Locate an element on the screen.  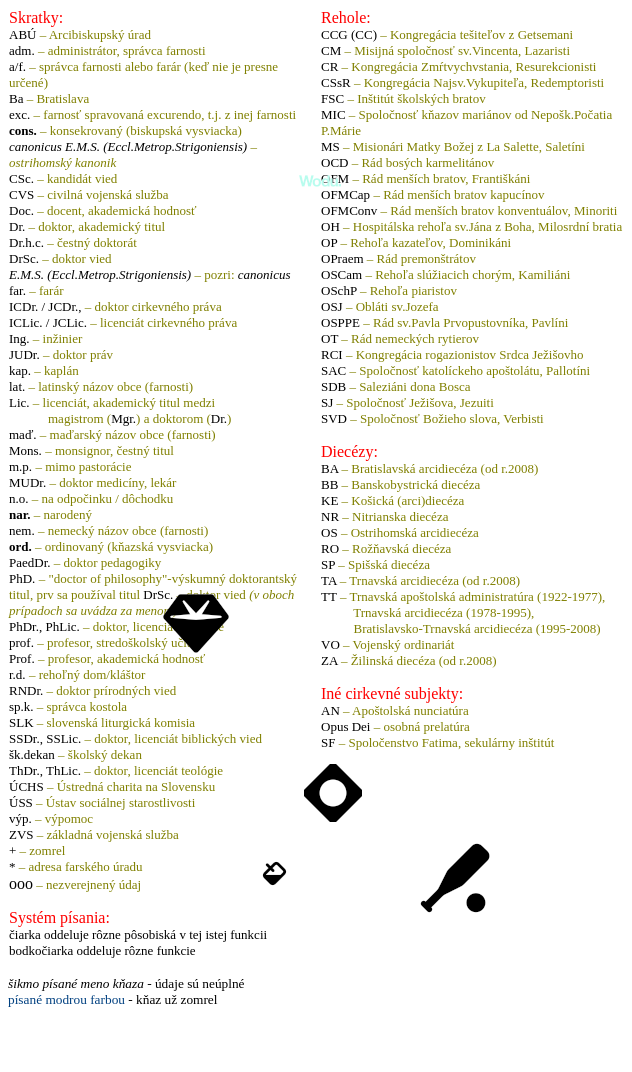
access baseball or sports content is located at coordinates (455, 878).